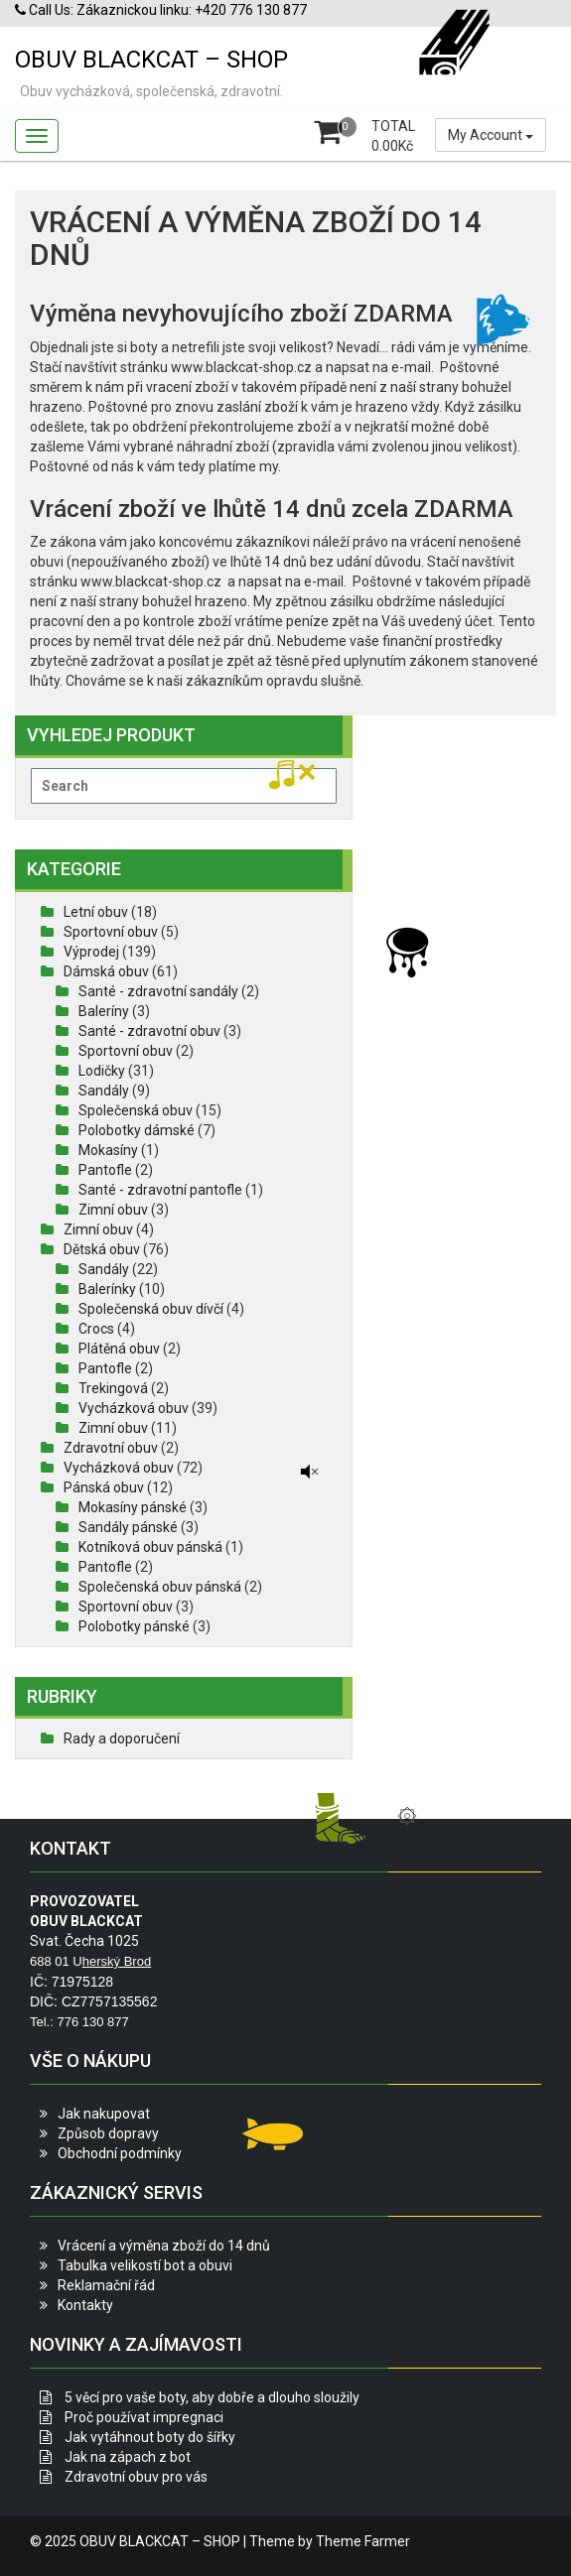 This screenshot has width=571, height=2576. What do you see at coordinates (272, 2133) in the screenshot?
I see `indicates airship or zeppelin-related content` at bounding box center [272, 2133].